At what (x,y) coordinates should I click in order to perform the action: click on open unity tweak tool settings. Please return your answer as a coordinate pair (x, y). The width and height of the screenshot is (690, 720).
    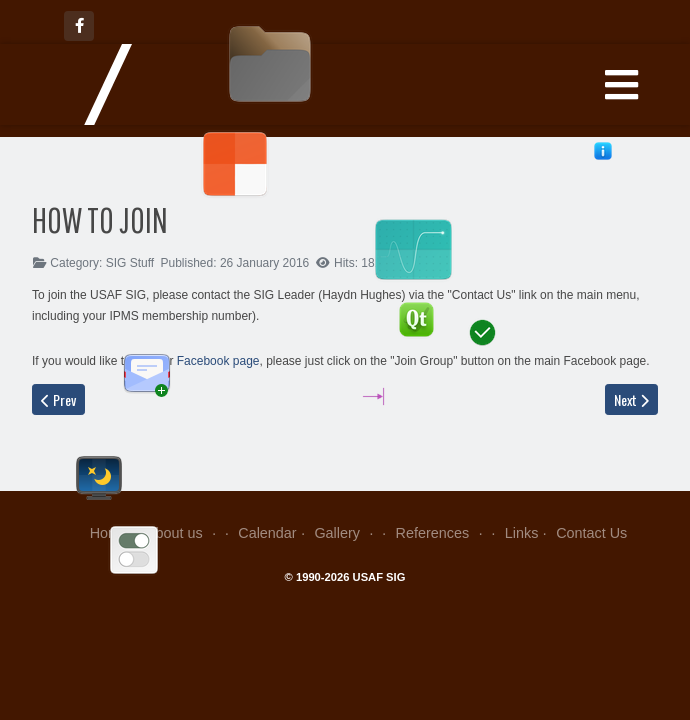
    Looking at the image, I should click on (134, 550).